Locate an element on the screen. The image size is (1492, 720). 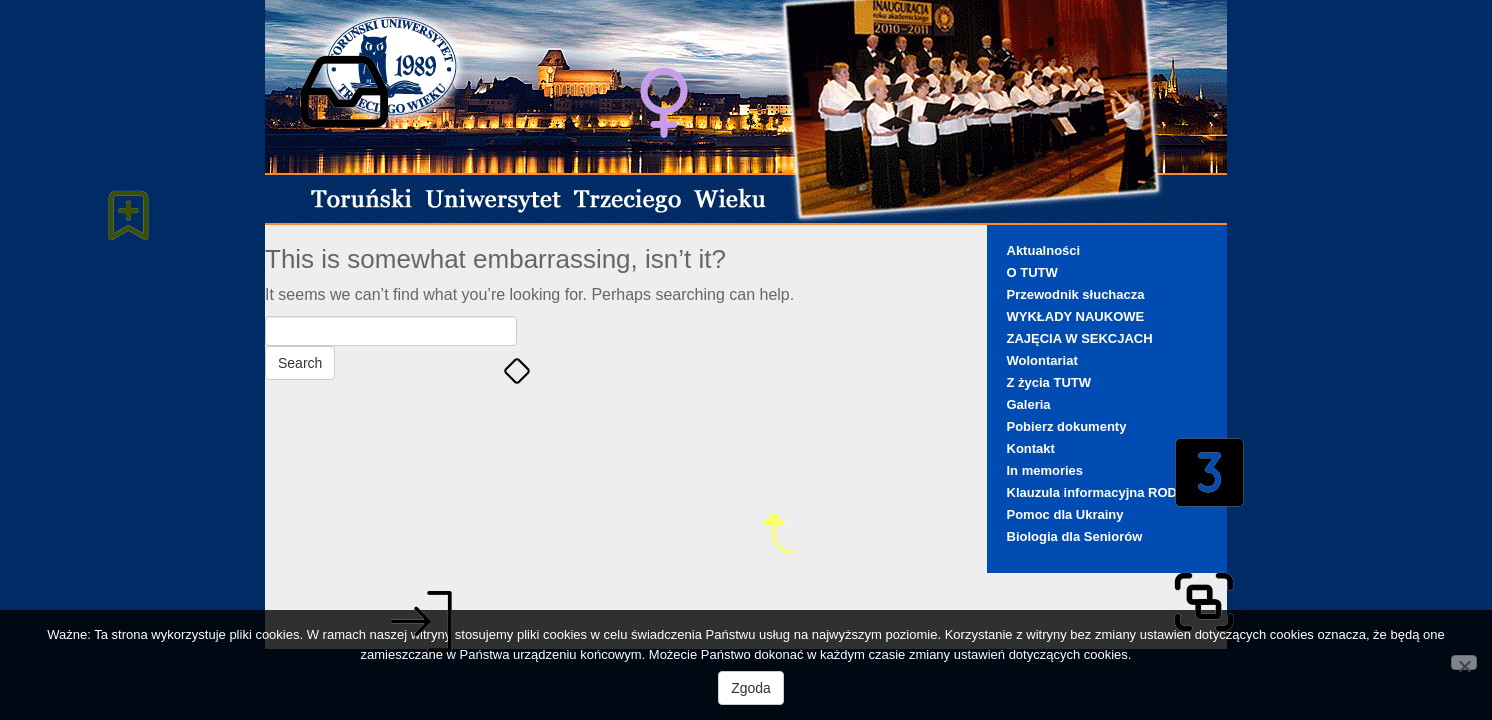
group selected objects together is located at coordinates (1204, 602).